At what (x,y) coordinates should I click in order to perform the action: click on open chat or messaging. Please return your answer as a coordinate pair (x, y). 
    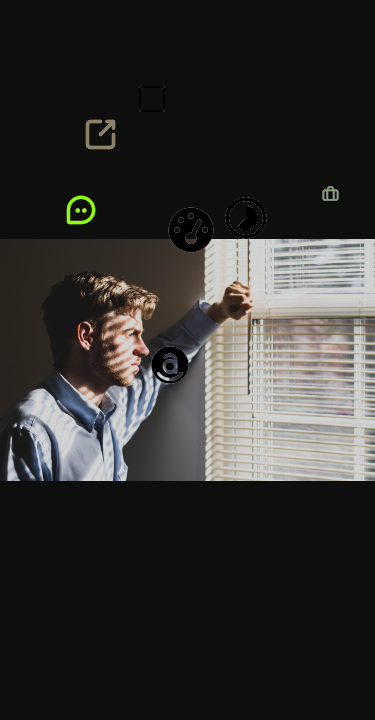
    Looking at the image, I should click on (80, 210).